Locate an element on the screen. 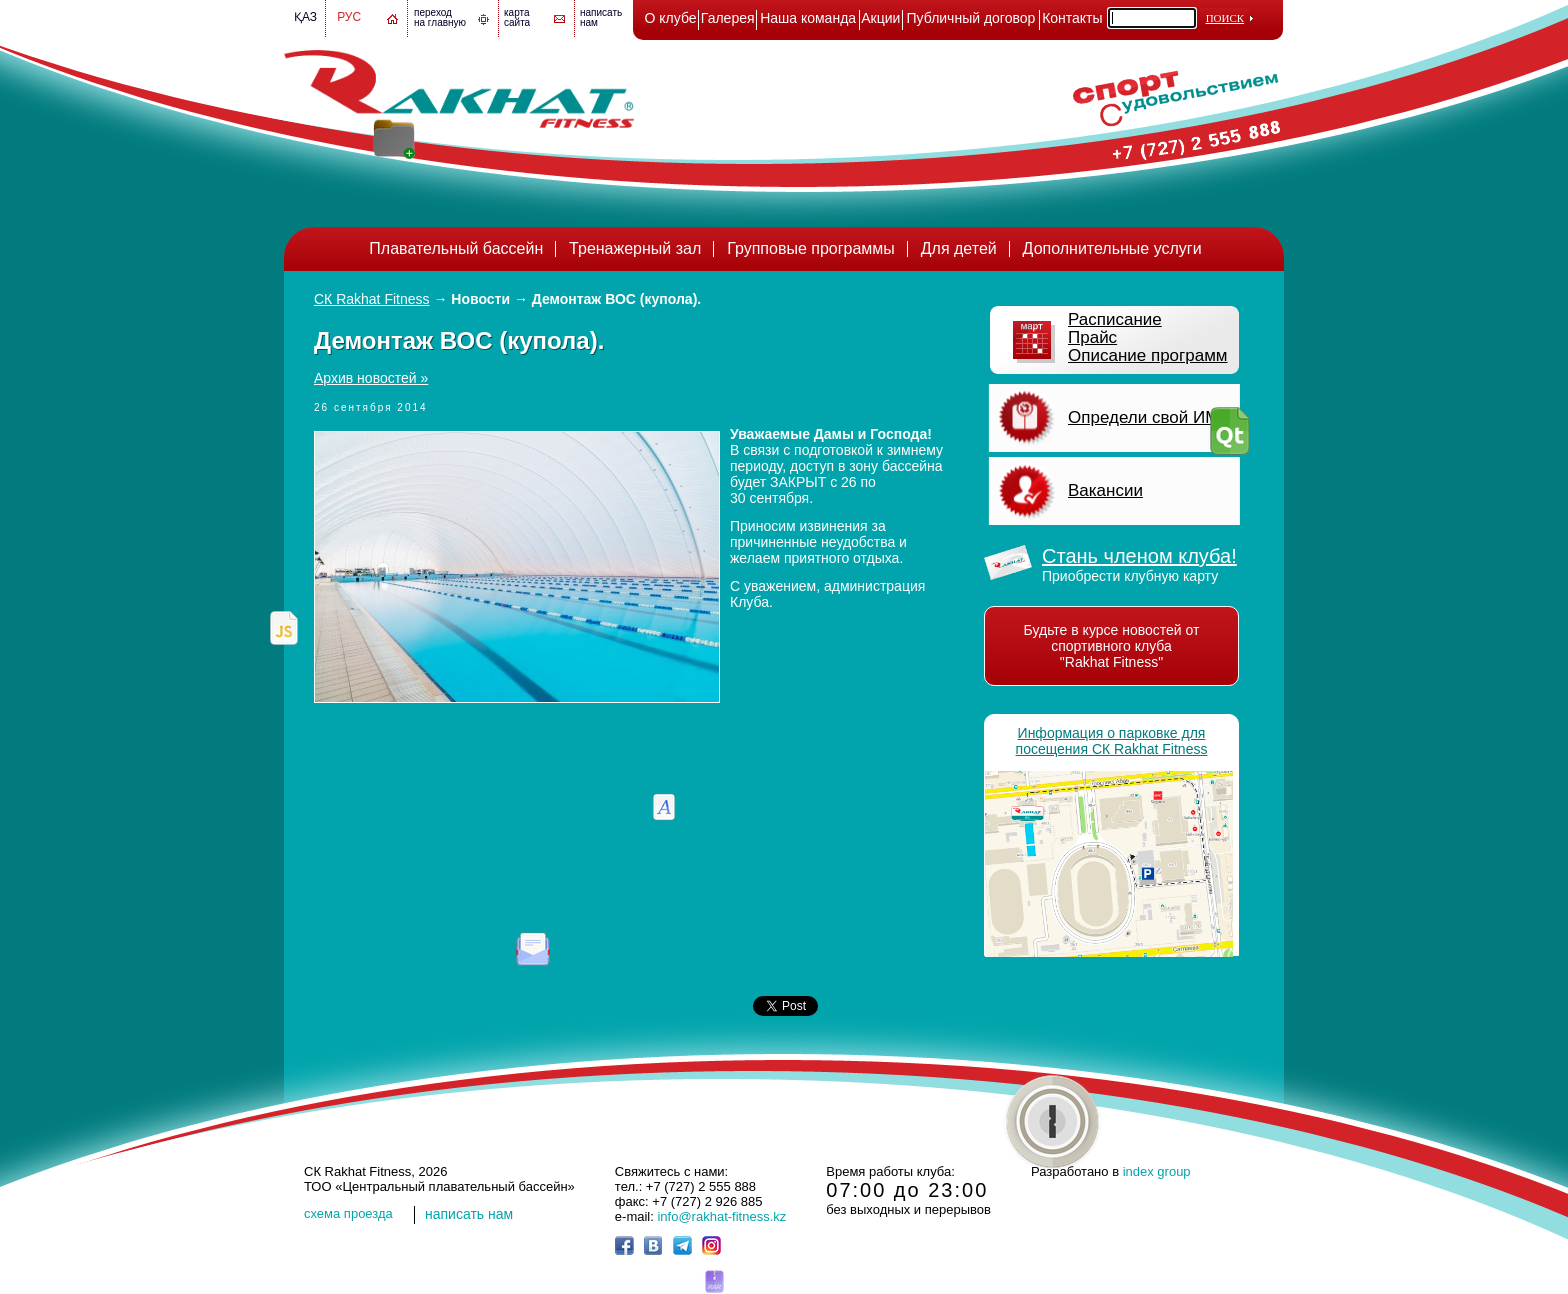 The width and height of the screenshot is (1568, 1294). a QML source file used in Qt application development is located at coordinates (1230, 431).